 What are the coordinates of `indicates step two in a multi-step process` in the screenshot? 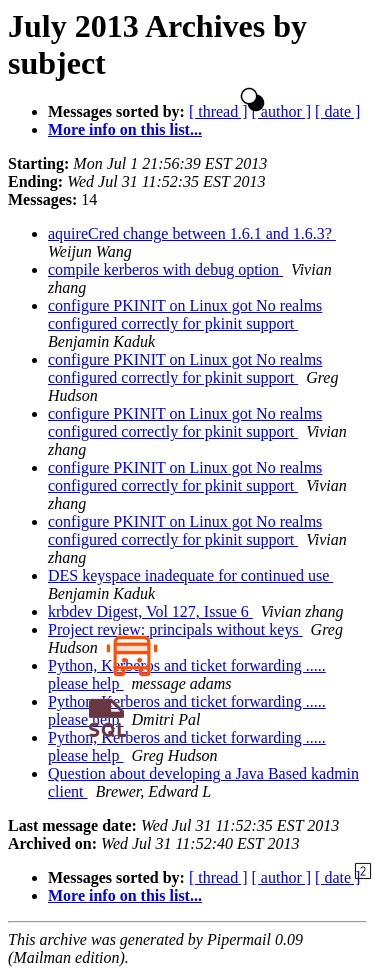 It's located at (363, 871).